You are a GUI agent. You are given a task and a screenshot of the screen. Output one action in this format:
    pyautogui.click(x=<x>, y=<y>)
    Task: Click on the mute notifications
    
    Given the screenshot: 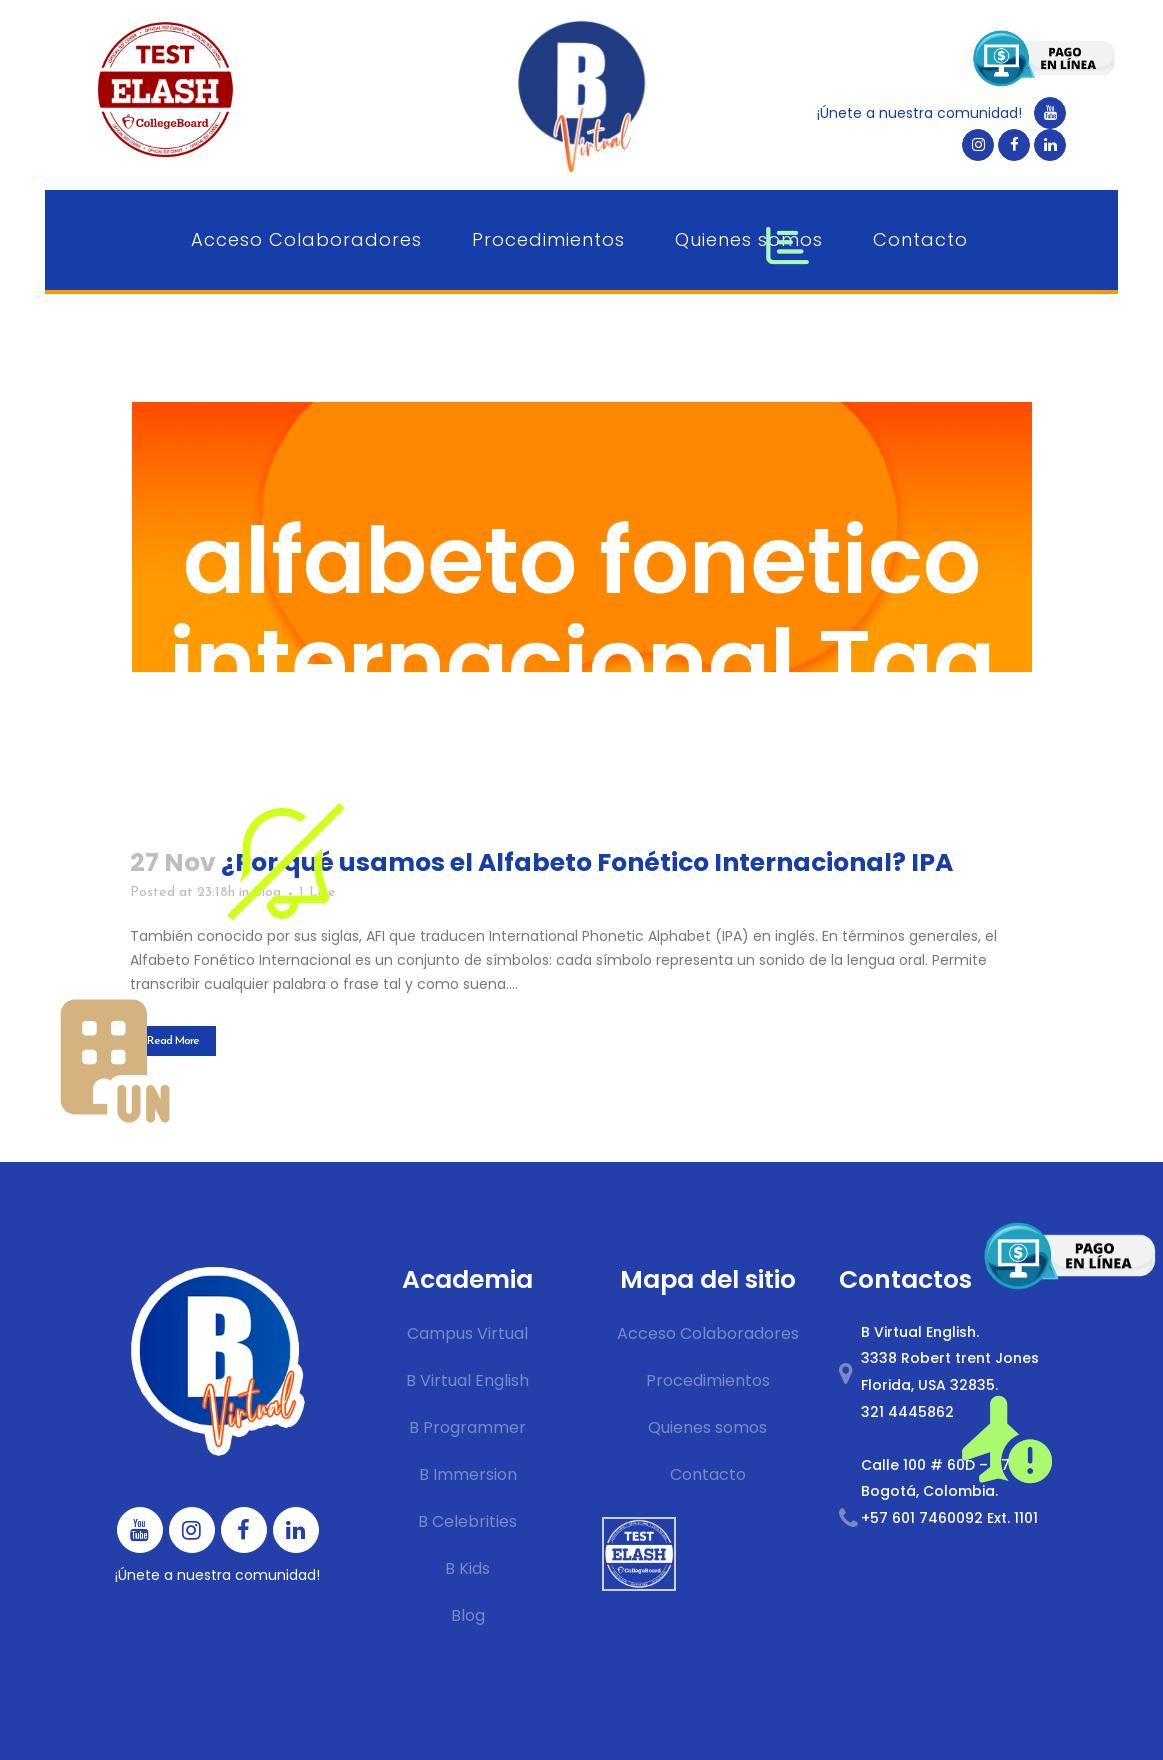 What is the action you would take?
    pyautogui.click(x=282, y=863)
    